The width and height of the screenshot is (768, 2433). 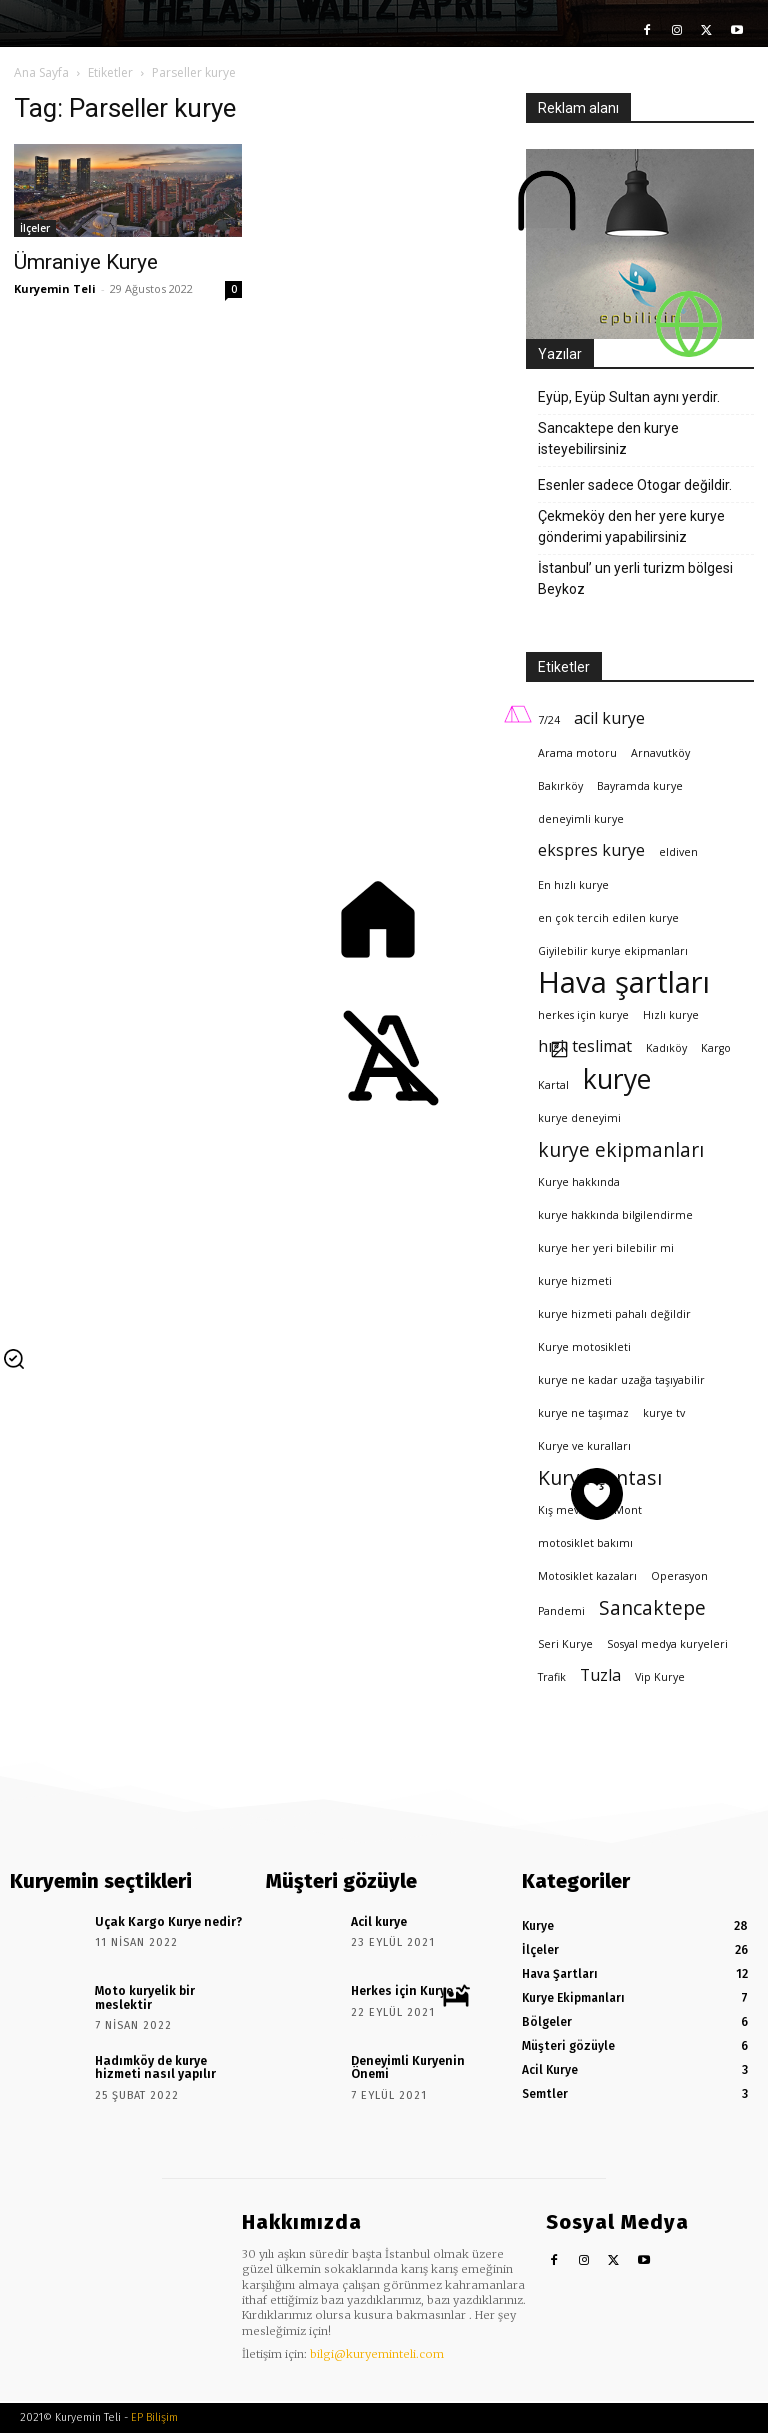 I want to click on code scan completed successfully, so click(x=14, y=1359).